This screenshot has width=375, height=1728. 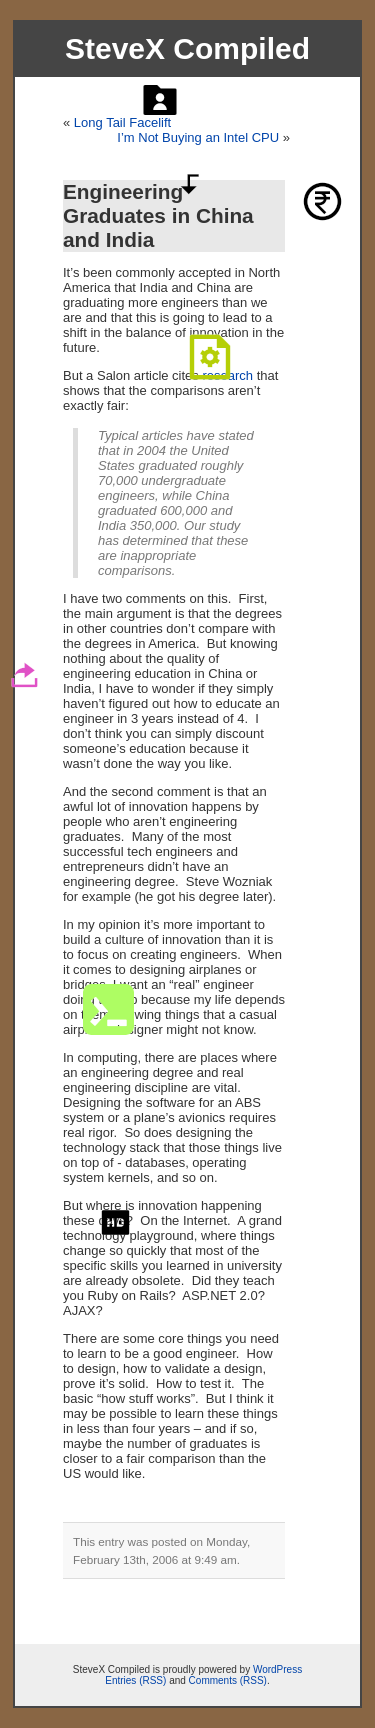 What do you see at coordinates (190, 183) in the screenshot?
I see `navigate back and down in a menu hierarchy` at bounding box center [190, 183].